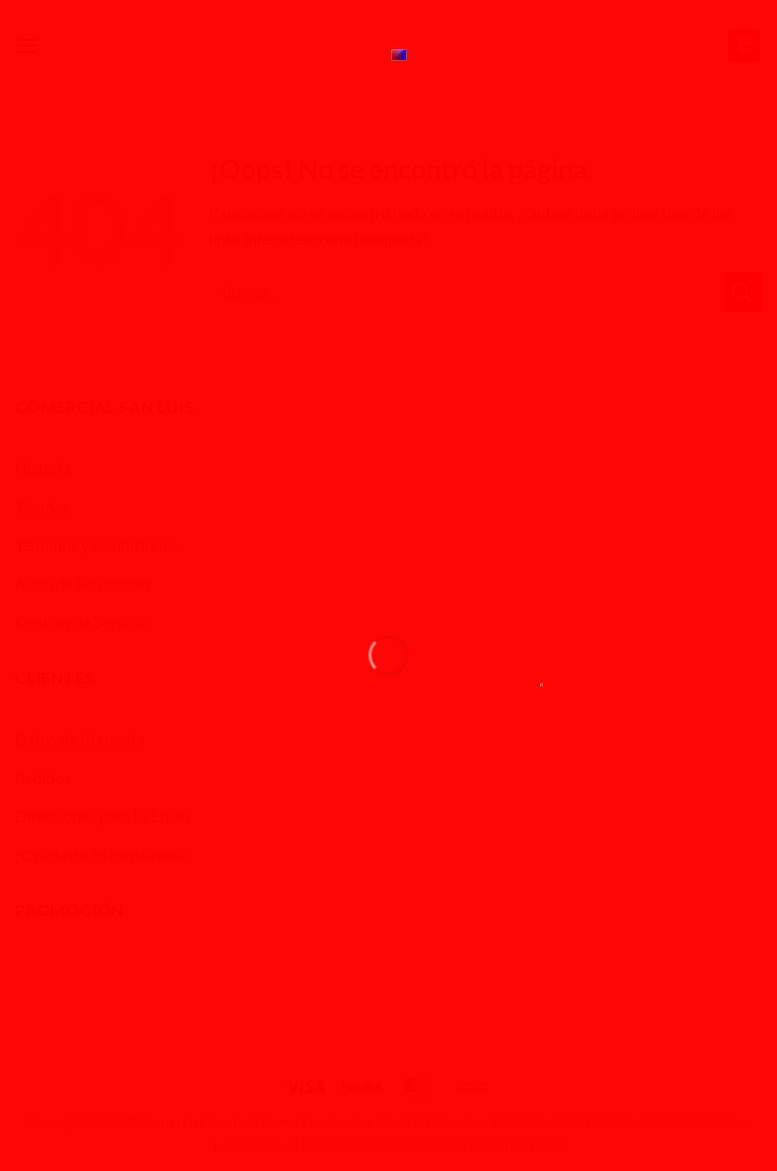 The width and height of the screenshot is (777, 1171). I want to click on indicates a file or folder alias/shortcut, so click(549, 678).